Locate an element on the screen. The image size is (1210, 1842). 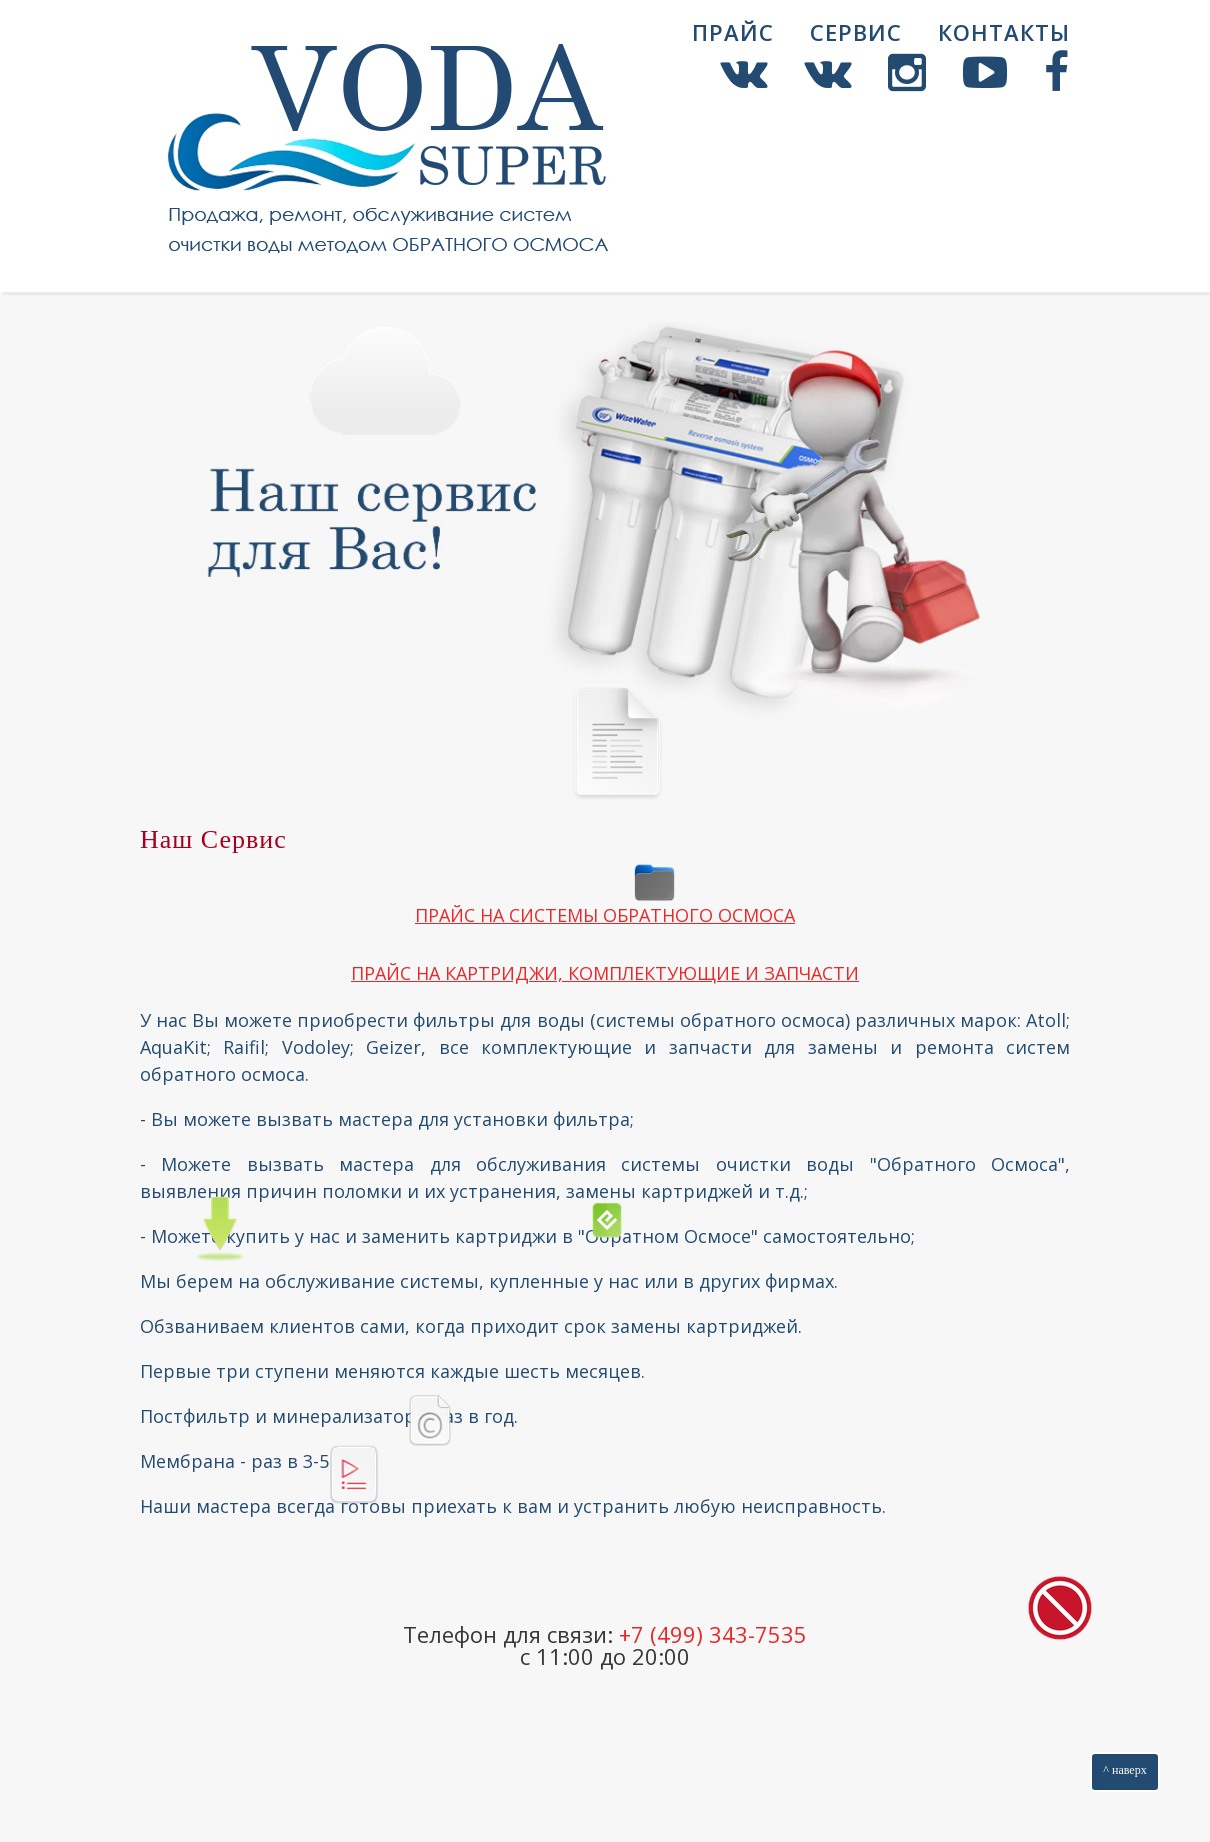
indicates overcast or cloudy weather conditions is located at coordinates (385, 381).